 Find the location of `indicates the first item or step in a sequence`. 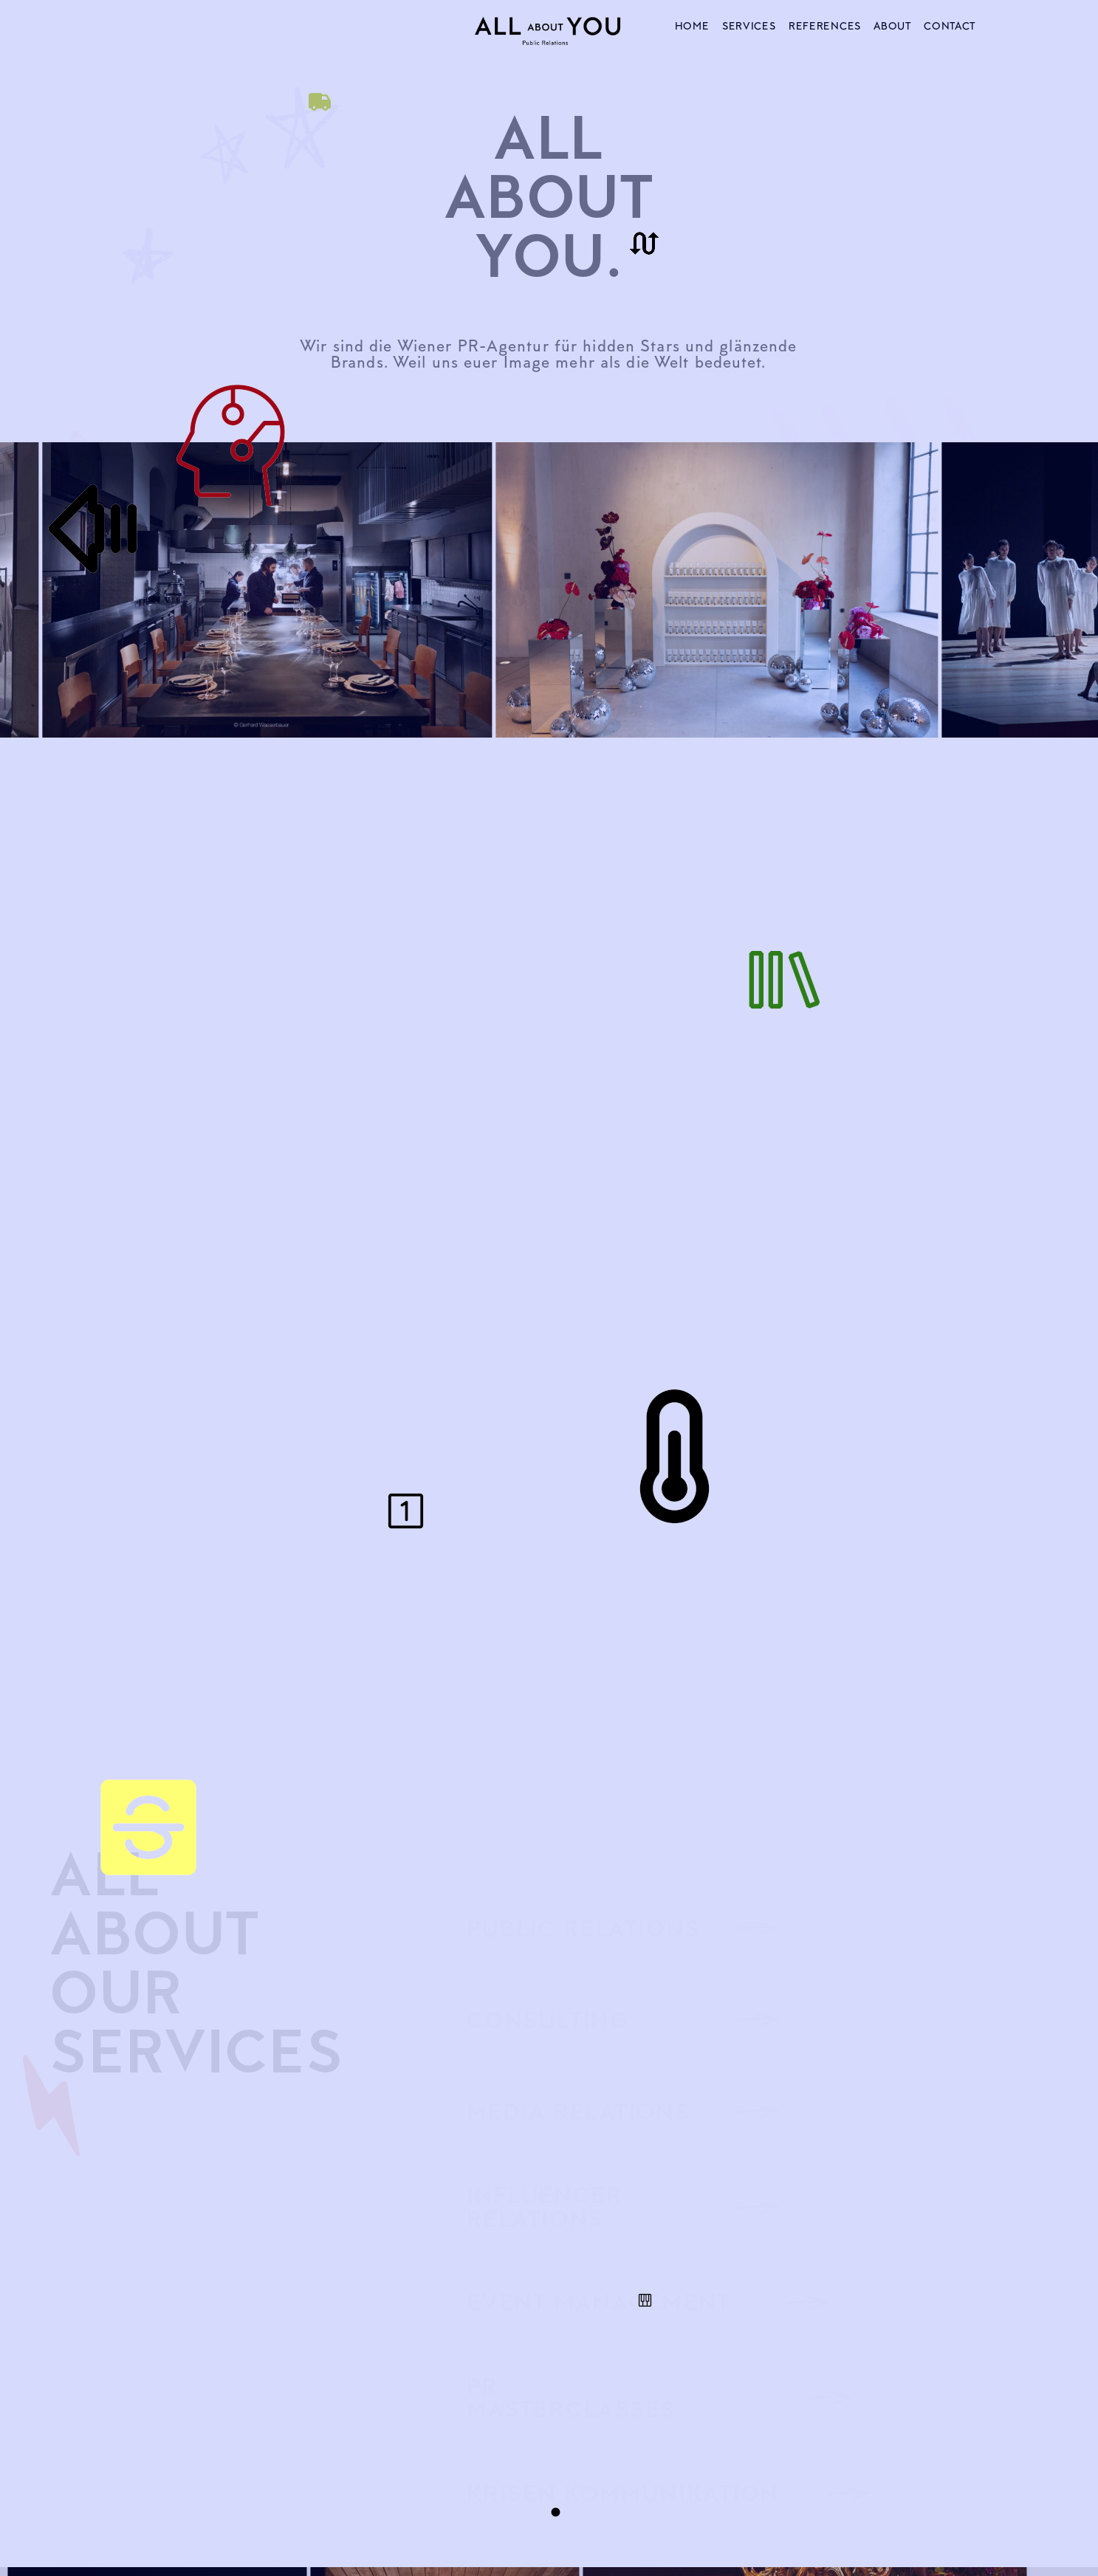

indicates the first item or step in a sequence is located at coordinates (405, 1511).